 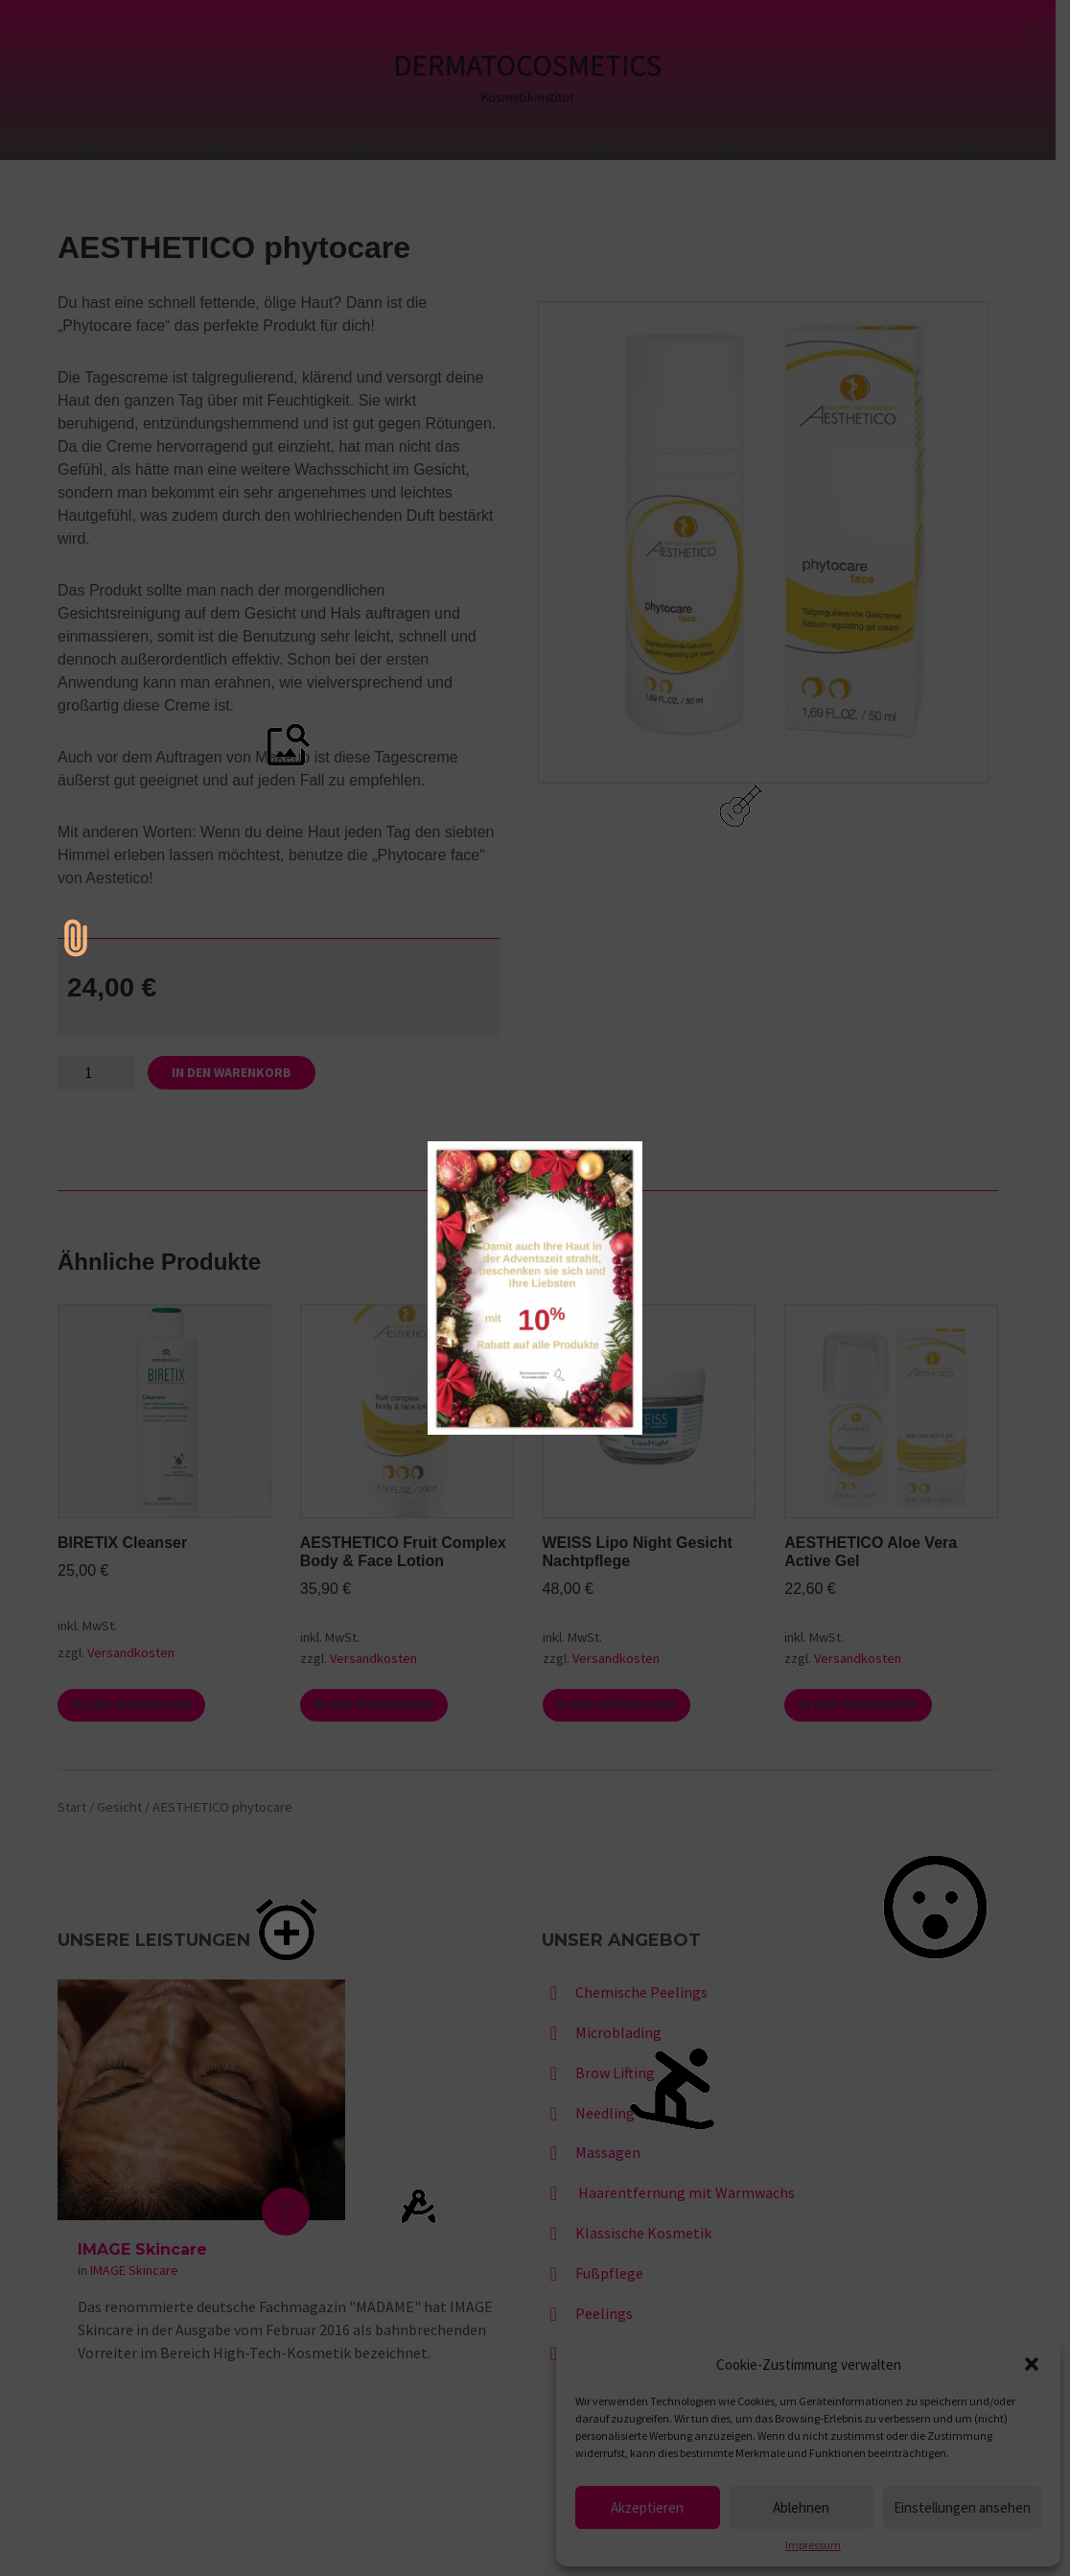 I want to click on access drawing or drafting tools, so click(x=418, y=2206).